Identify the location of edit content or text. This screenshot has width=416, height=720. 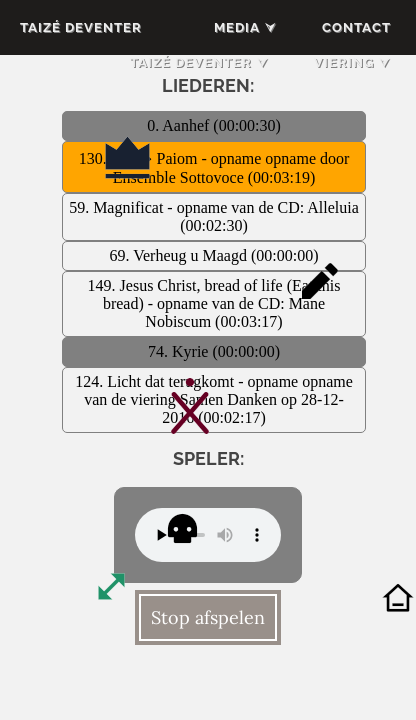
(320, 281).